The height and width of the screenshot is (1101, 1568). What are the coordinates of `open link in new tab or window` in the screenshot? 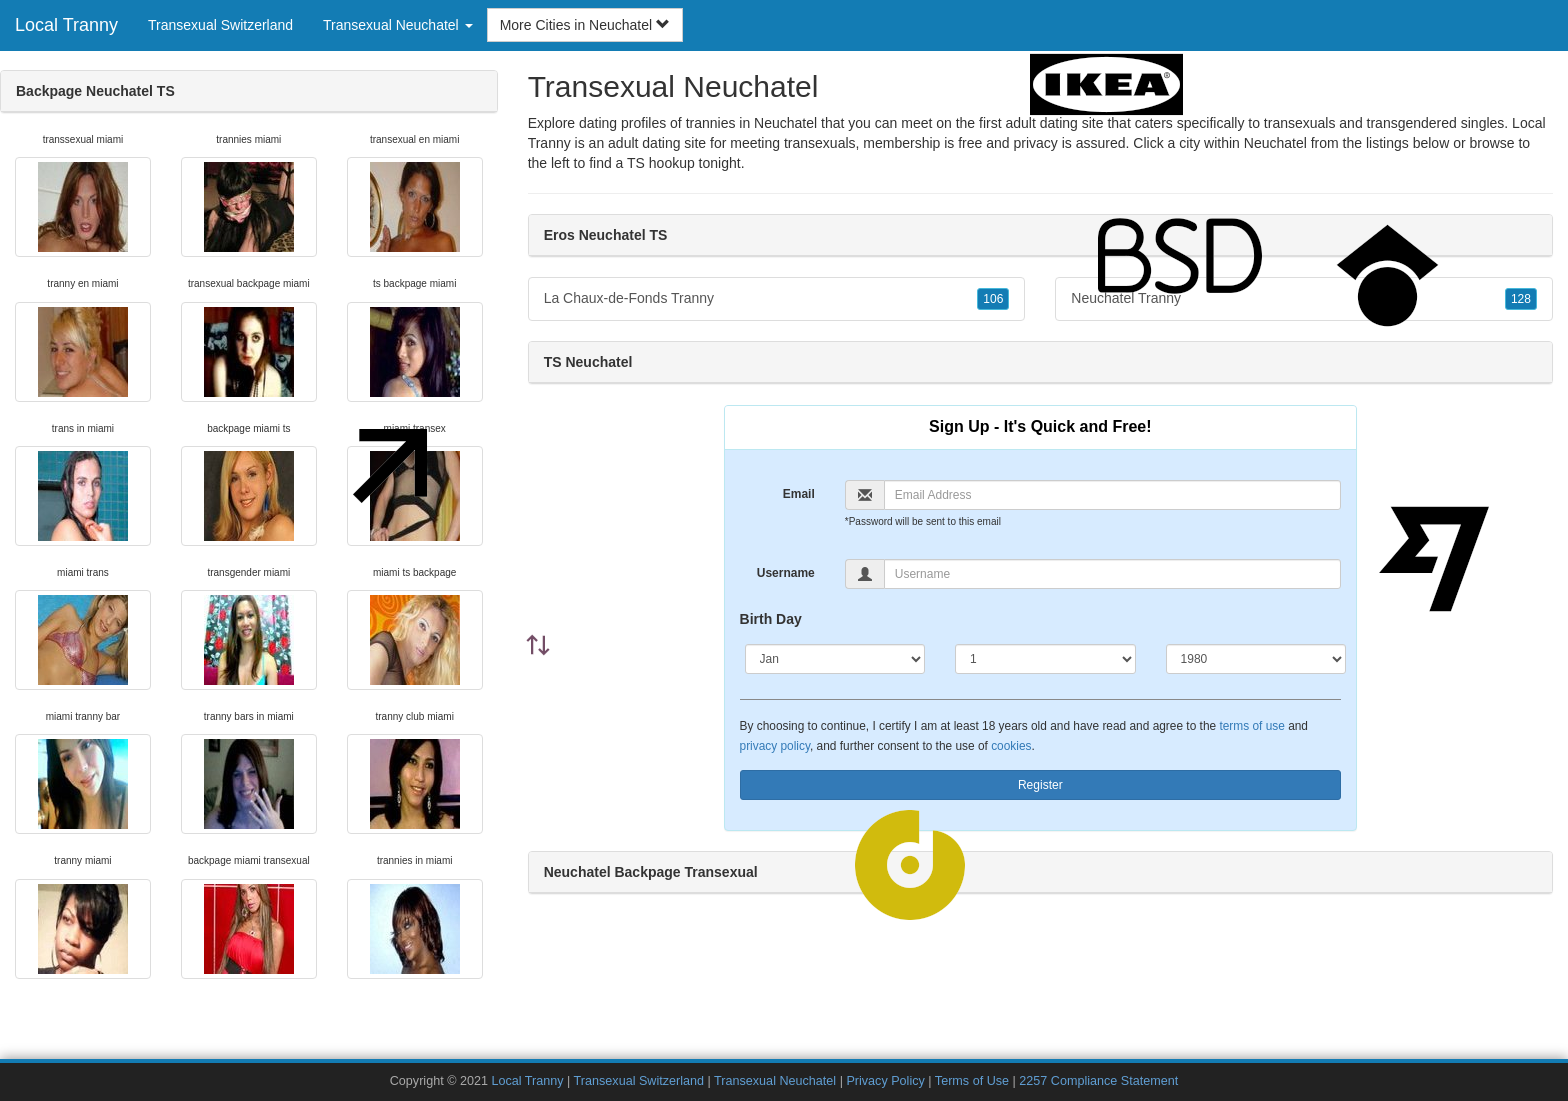 It's located at (390, 466).